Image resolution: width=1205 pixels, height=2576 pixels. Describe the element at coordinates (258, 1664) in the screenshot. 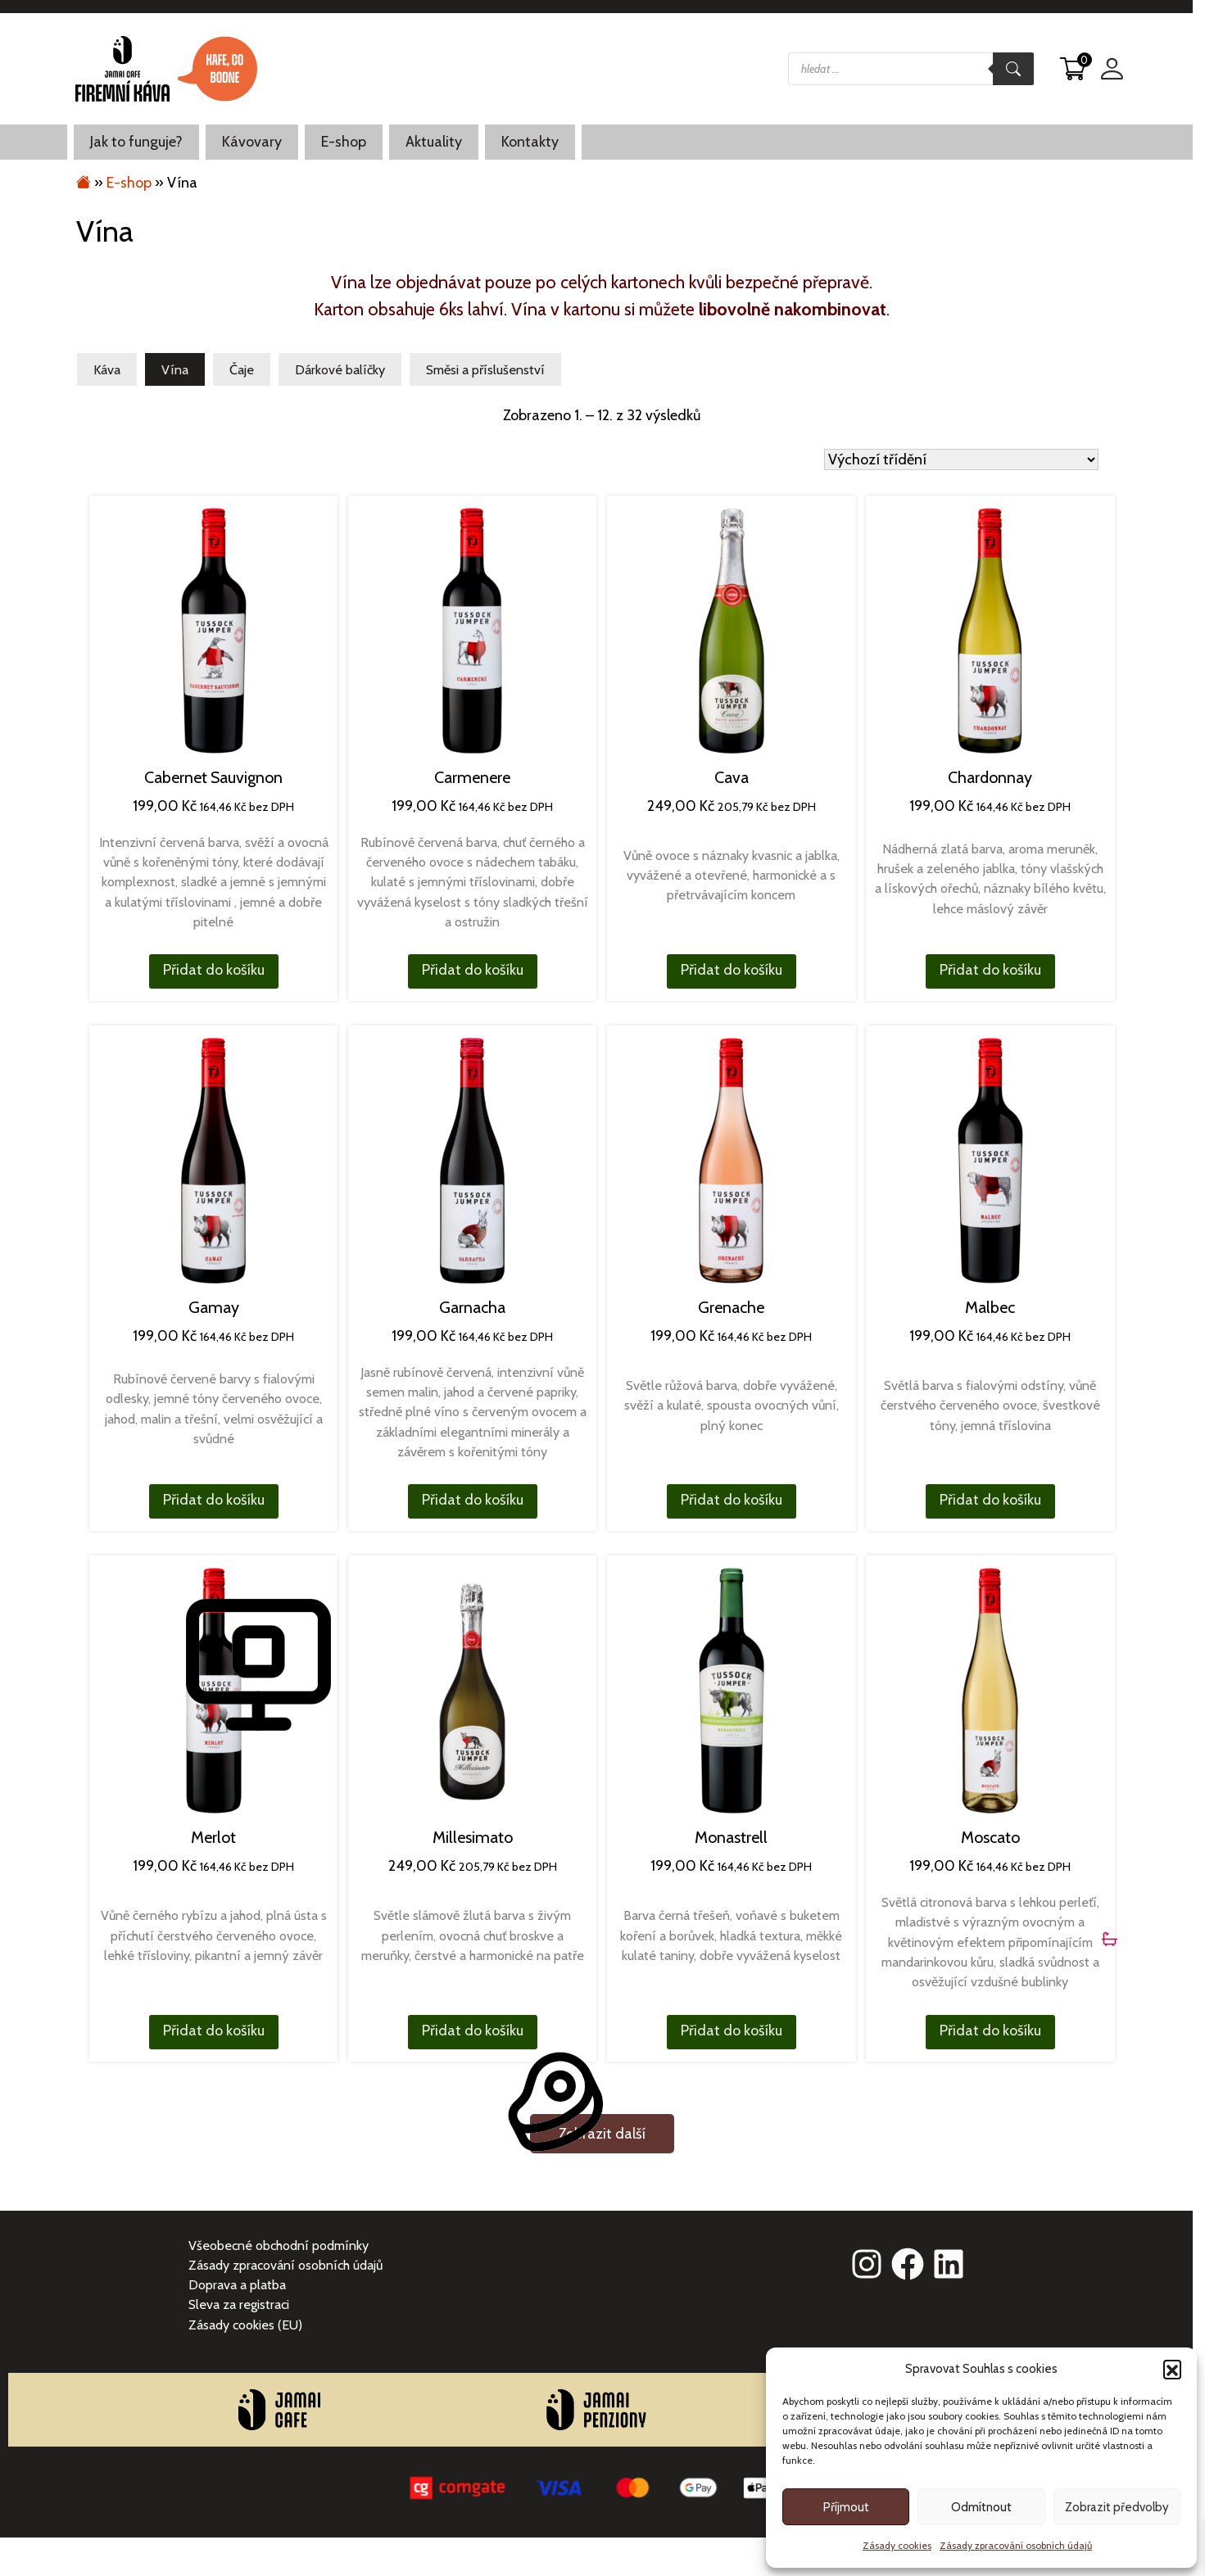

I see `stop screen recording or presentation` at that location.